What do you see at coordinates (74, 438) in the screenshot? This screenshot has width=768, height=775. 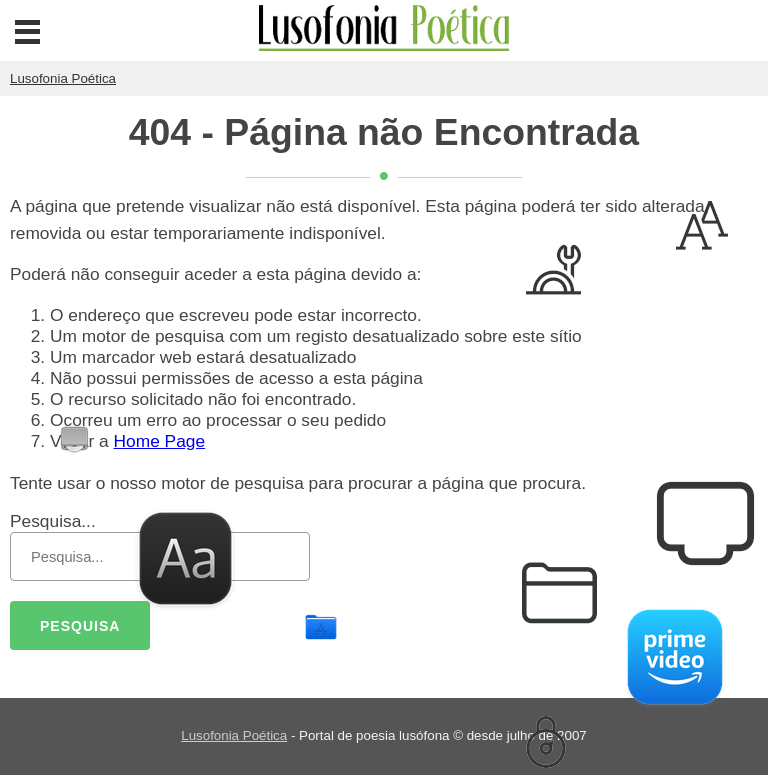 I see `access optical drive or disc reader` at bounding box center [74, 438].